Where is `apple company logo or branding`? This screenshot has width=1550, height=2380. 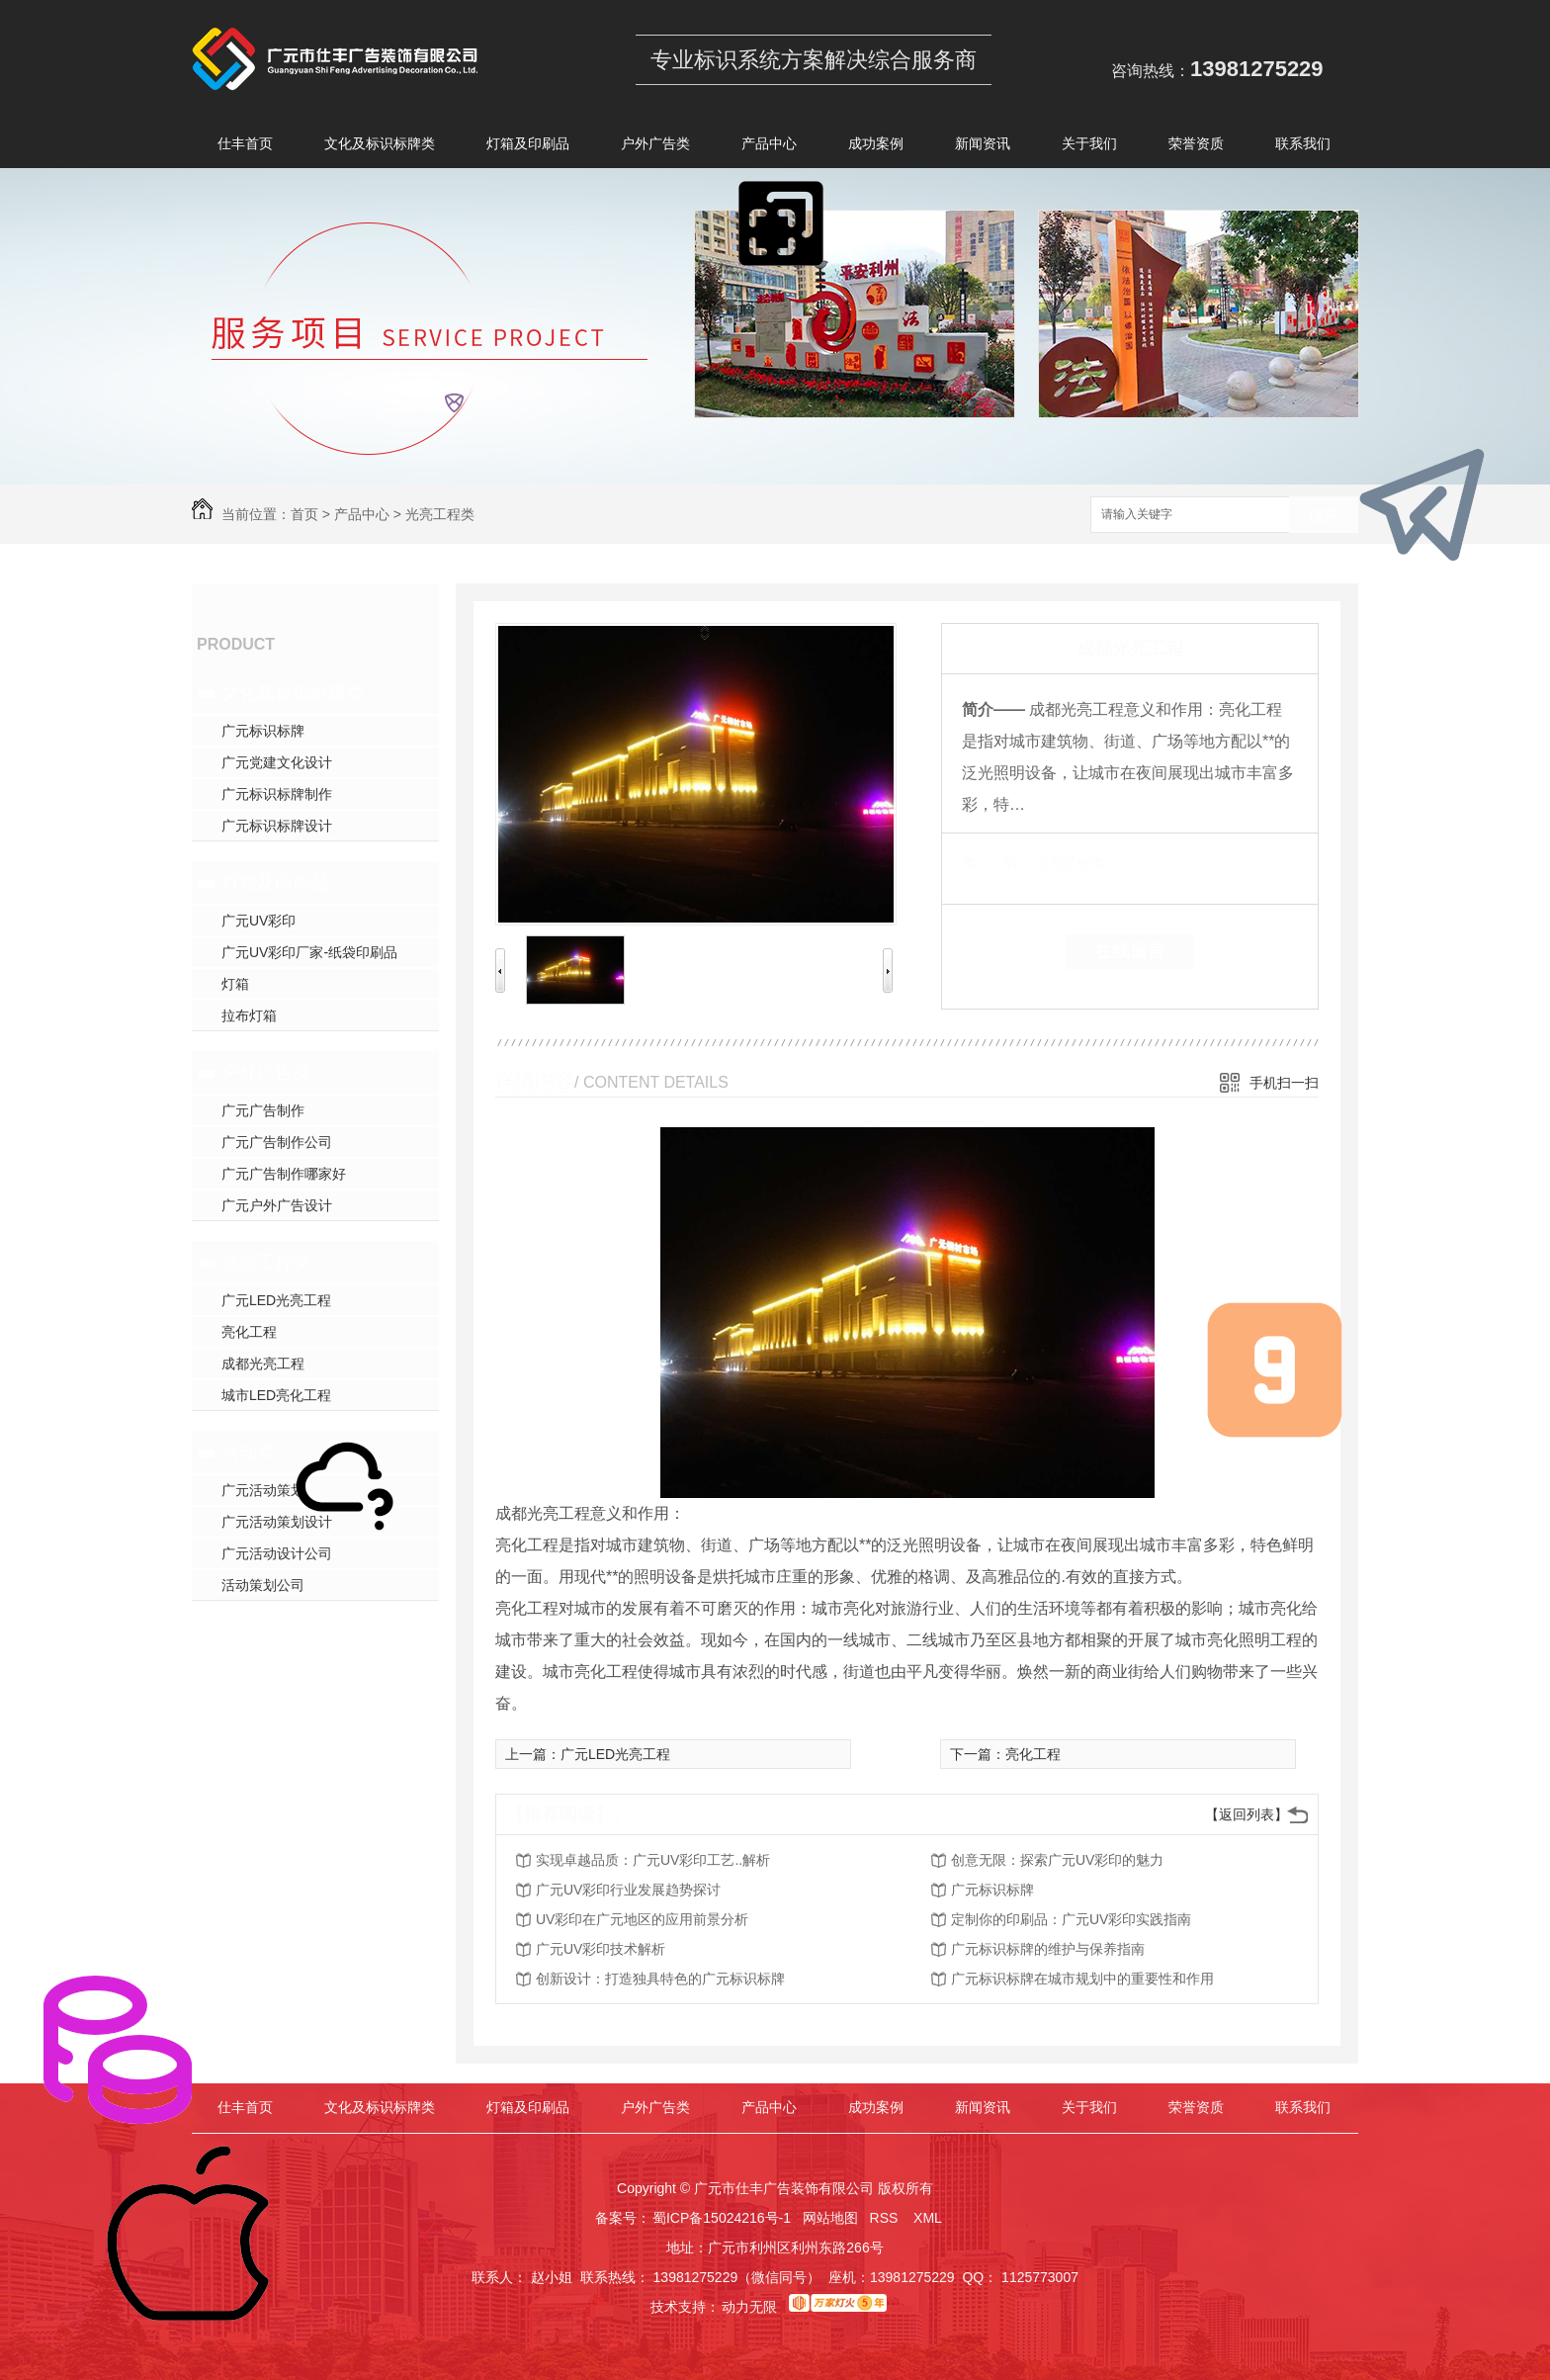
apple company logo or branding is located at coordinates (194, 2246).